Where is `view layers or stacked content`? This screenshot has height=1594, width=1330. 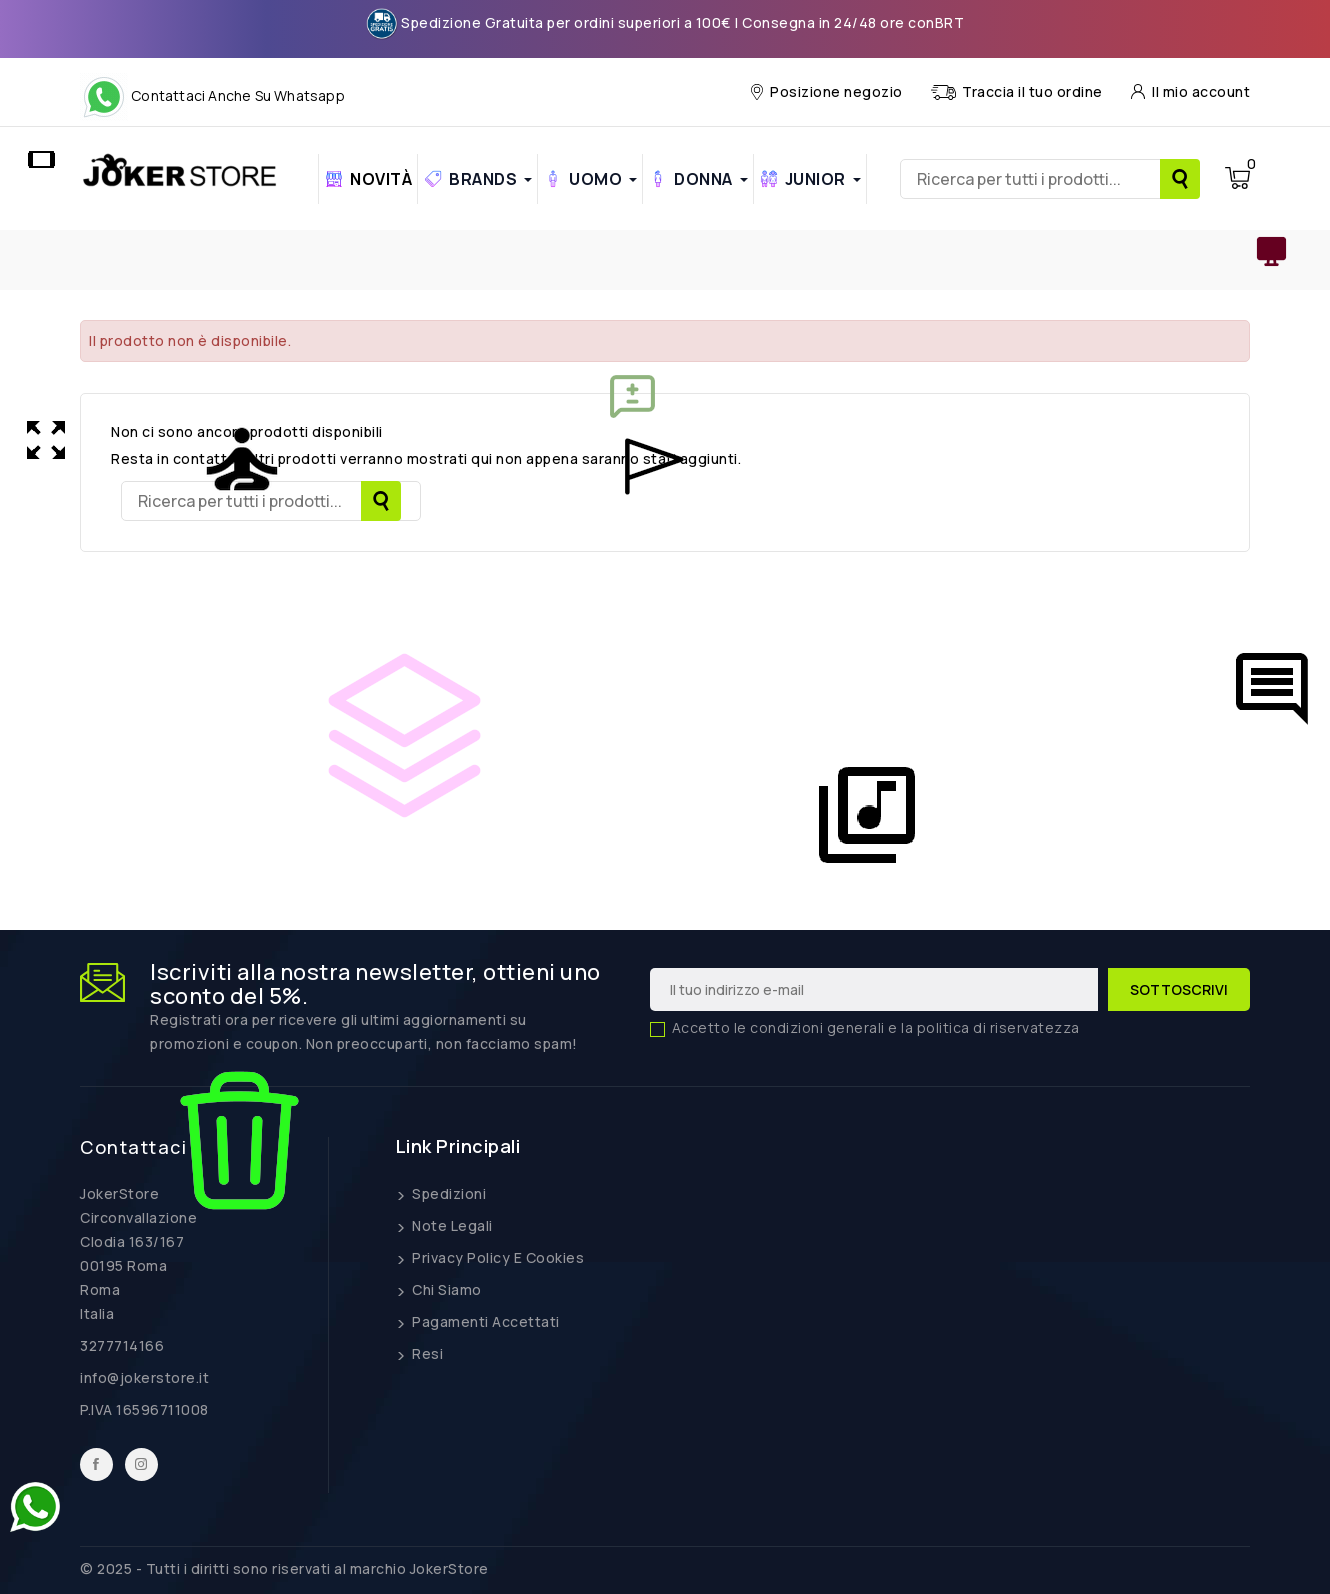 view layers or stacked content is located at coordinates (404, 735).